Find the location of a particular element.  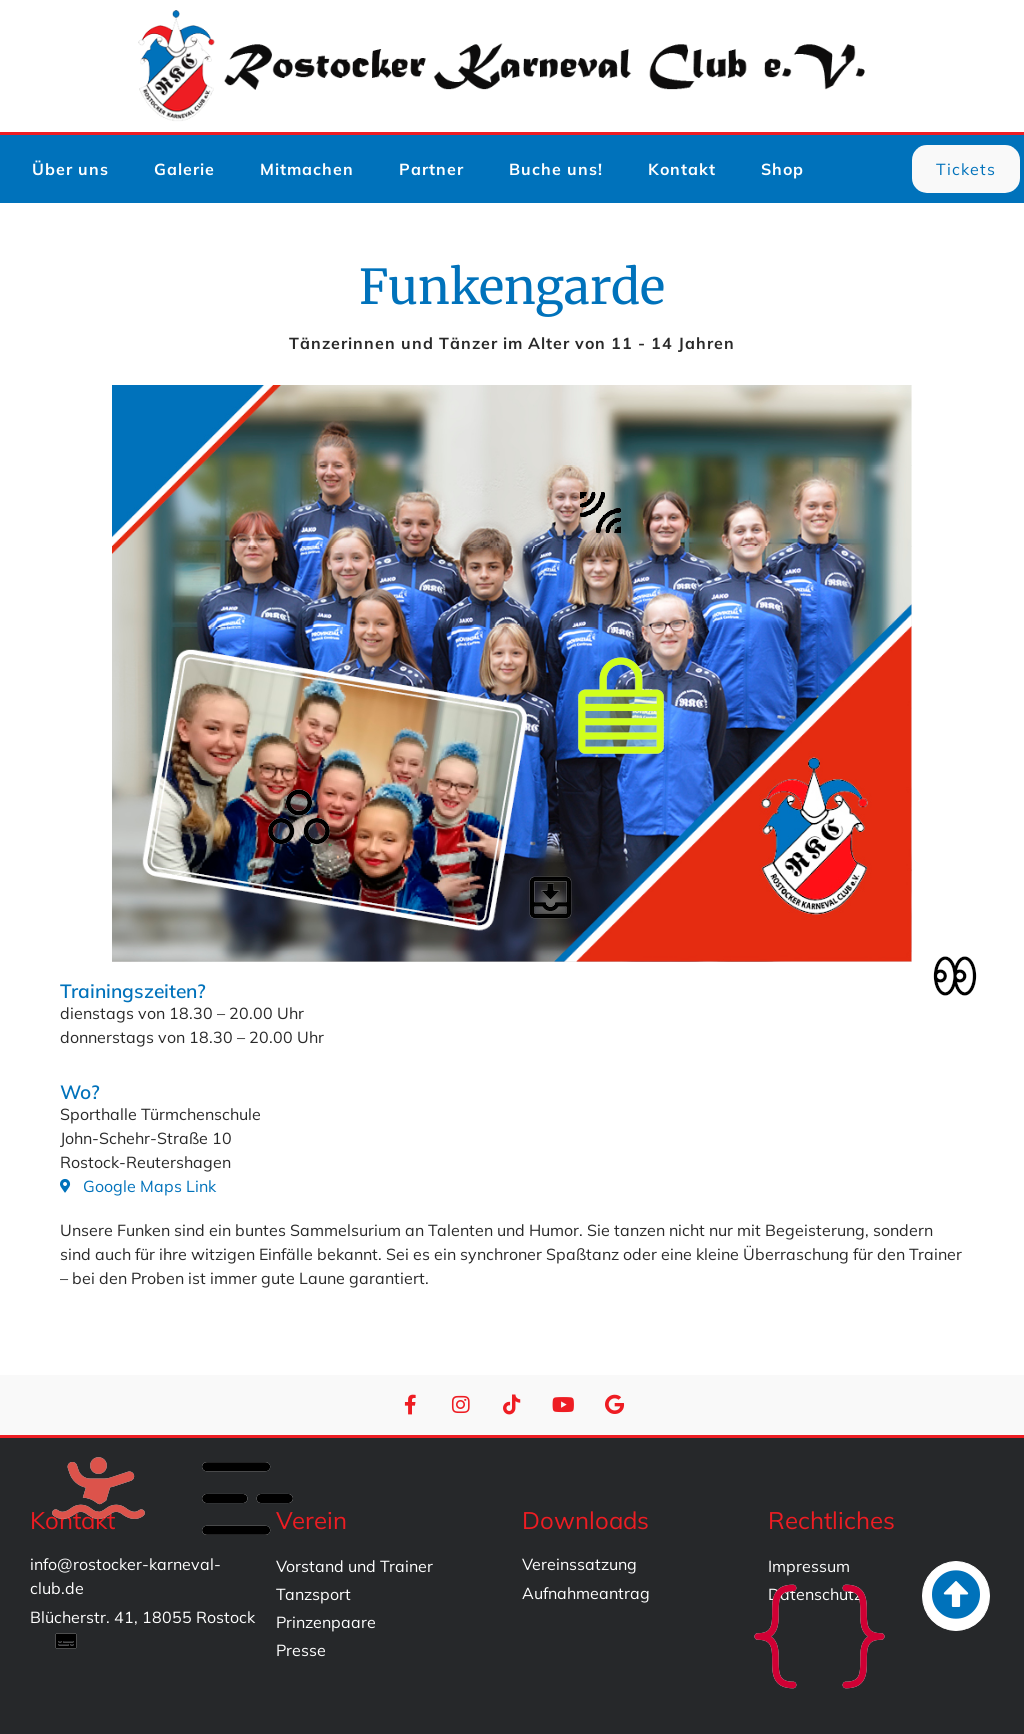

view or edit code is located at coordinates (819, 1636).